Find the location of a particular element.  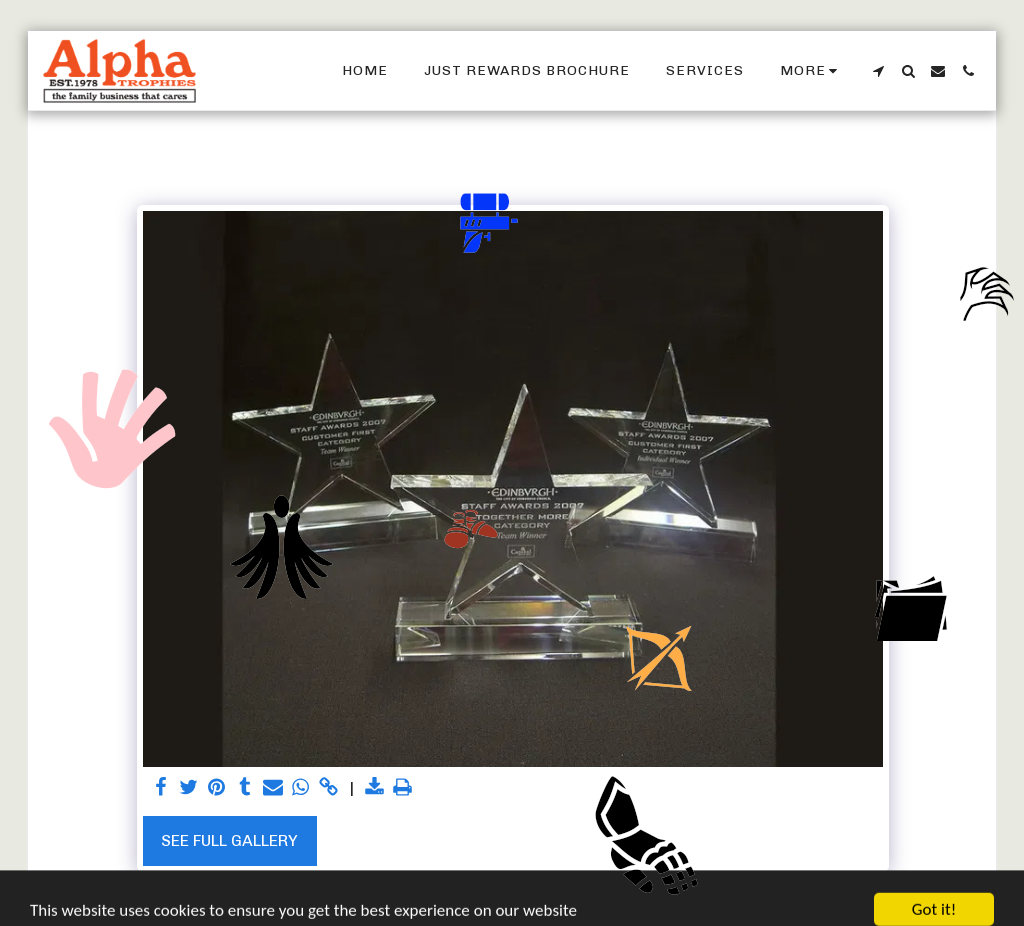

folder containing multiple files or documents is located at coordinates (910, 609).